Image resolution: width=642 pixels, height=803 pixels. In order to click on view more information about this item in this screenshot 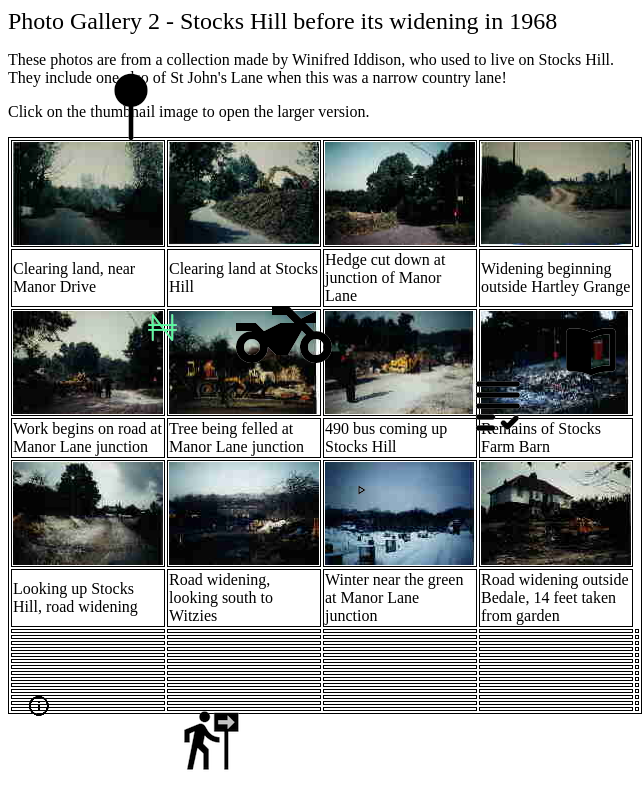, I will do `click(39, 706)`.